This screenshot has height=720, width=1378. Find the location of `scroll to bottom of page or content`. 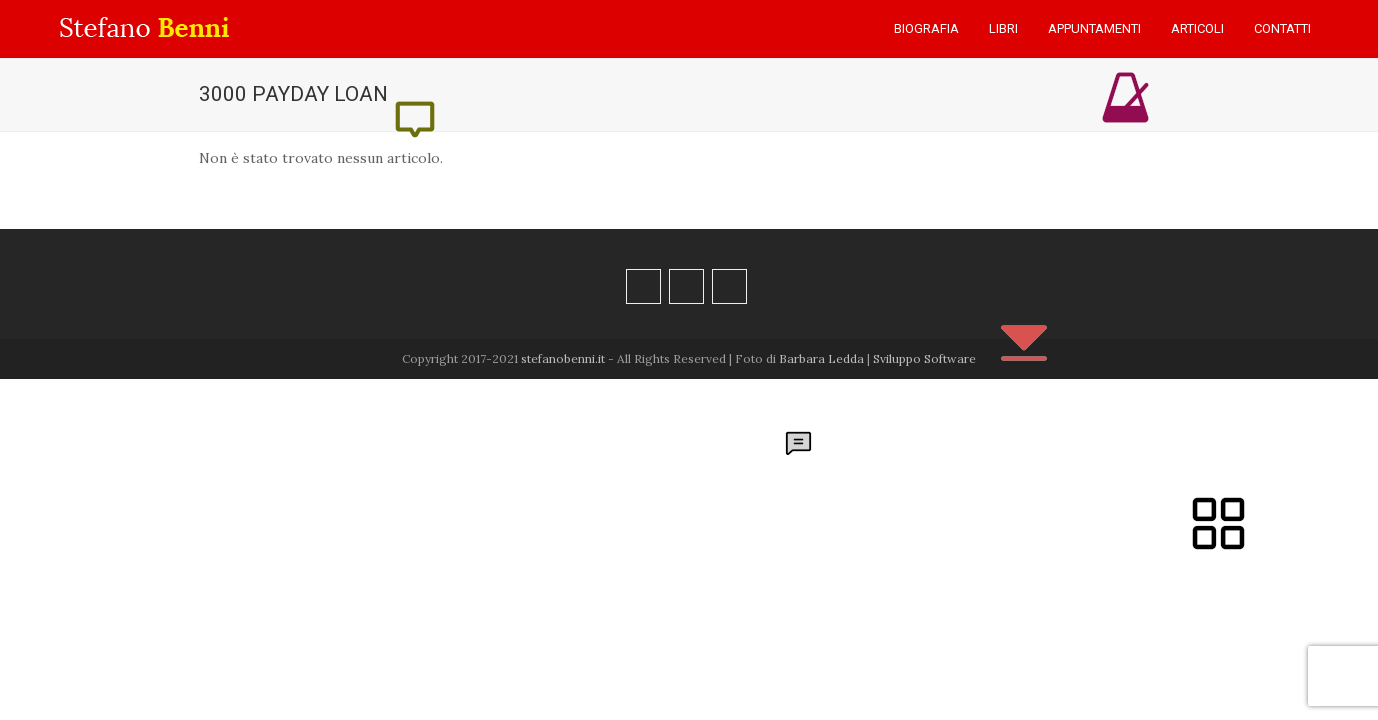

scroll to bottom of page or content is located at coordinates (1024, 342).